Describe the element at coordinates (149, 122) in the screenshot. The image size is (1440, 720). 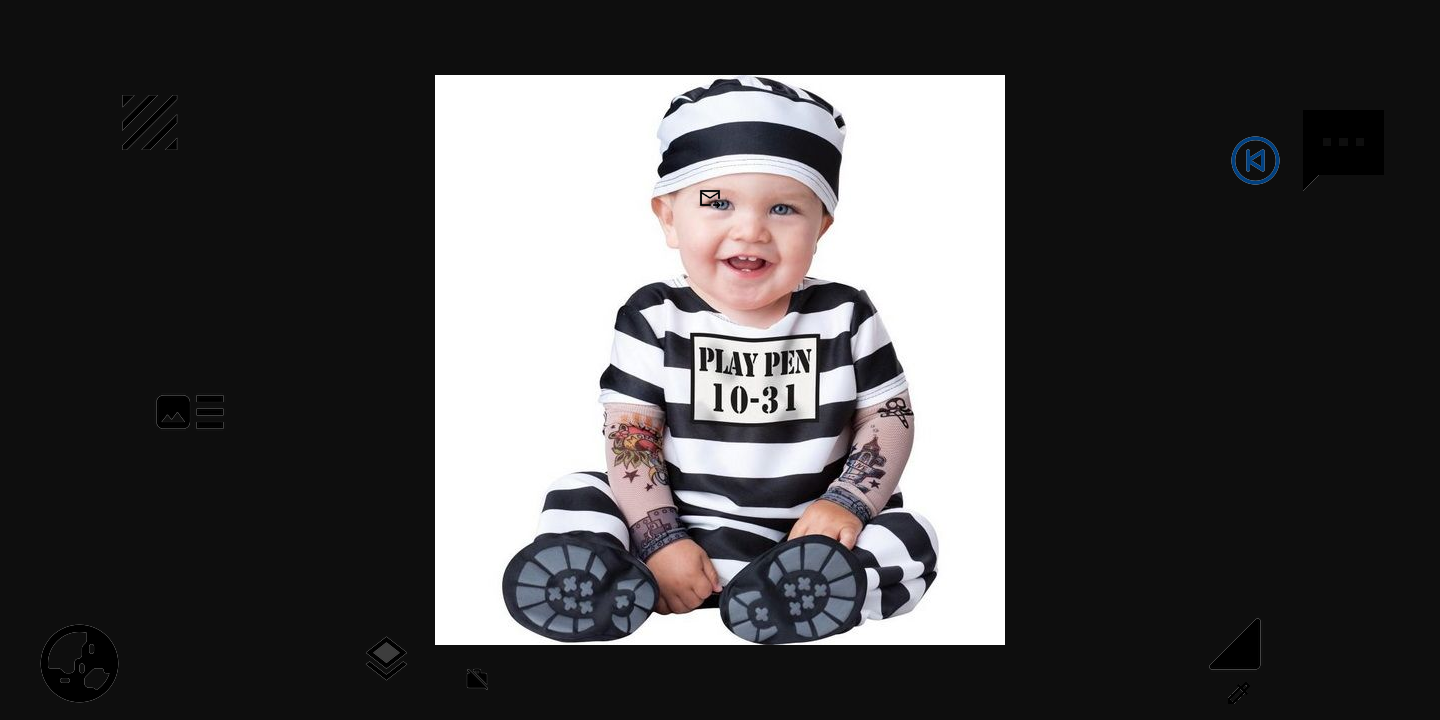
I see `apply texture or pattern overlay` at that location.